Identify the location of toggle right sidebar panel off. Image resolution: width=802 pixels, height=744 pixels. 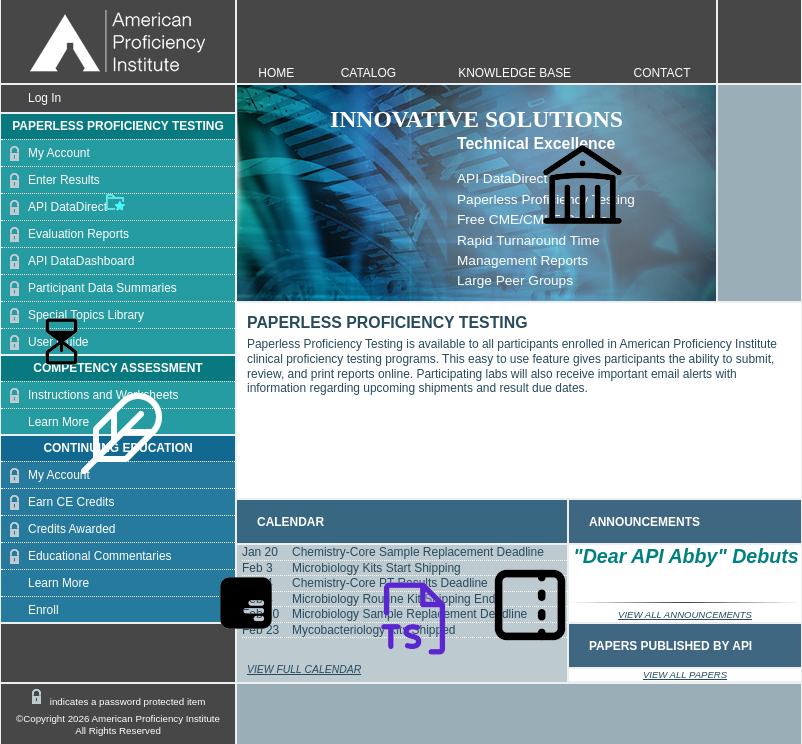
(530, 605).